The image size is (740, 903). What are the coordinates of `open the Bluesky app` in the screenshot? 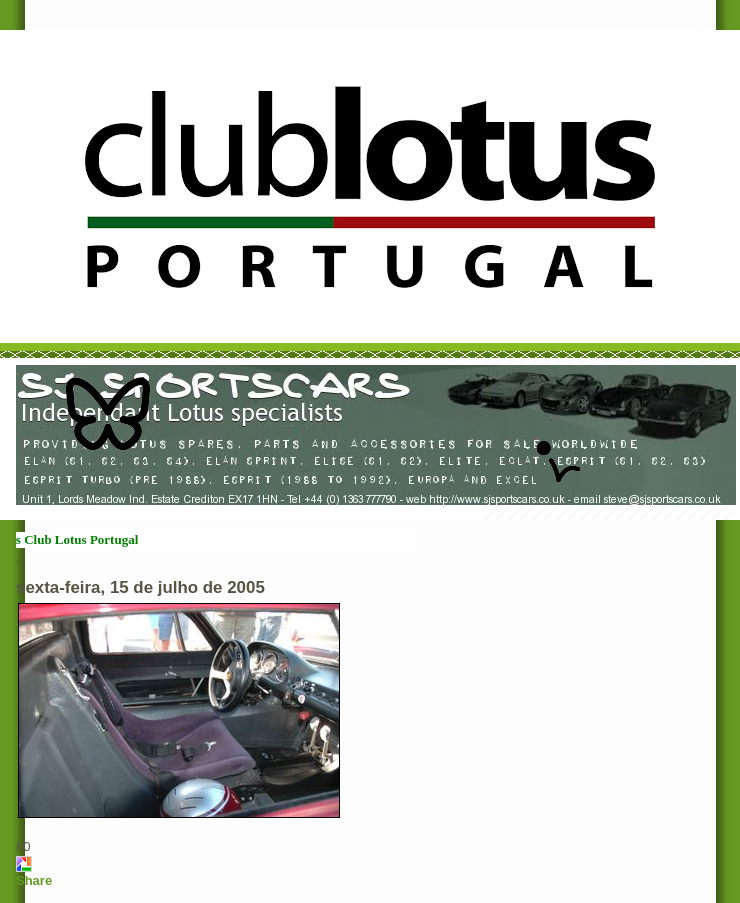 It's located at (108, 412).